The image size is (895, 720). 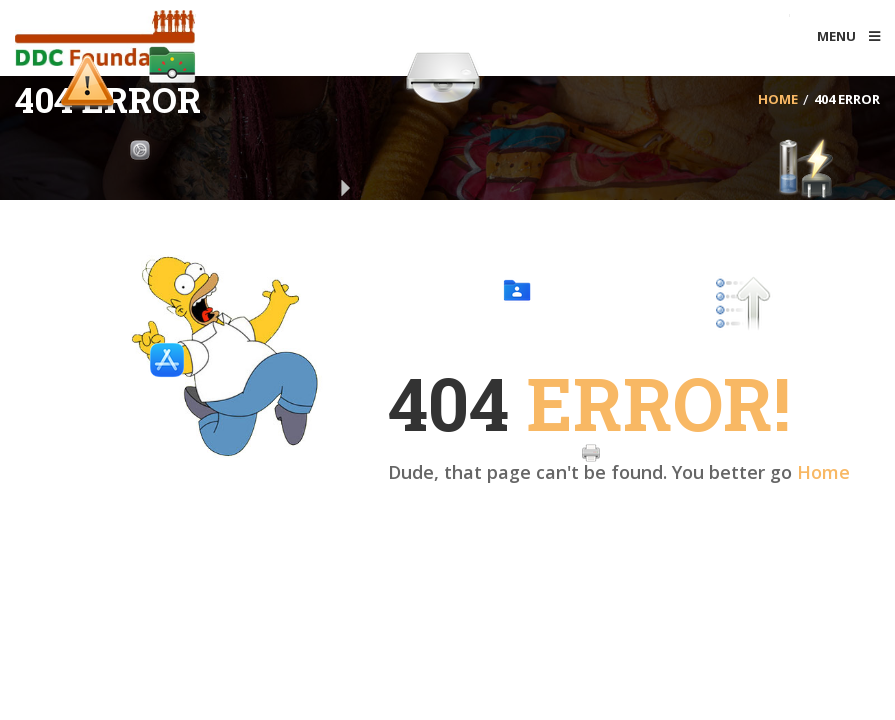 What do you see at coordinates (443, 75) in the screenshot?
I see `access optical disc drive settings` at bounding box center [443, 75].